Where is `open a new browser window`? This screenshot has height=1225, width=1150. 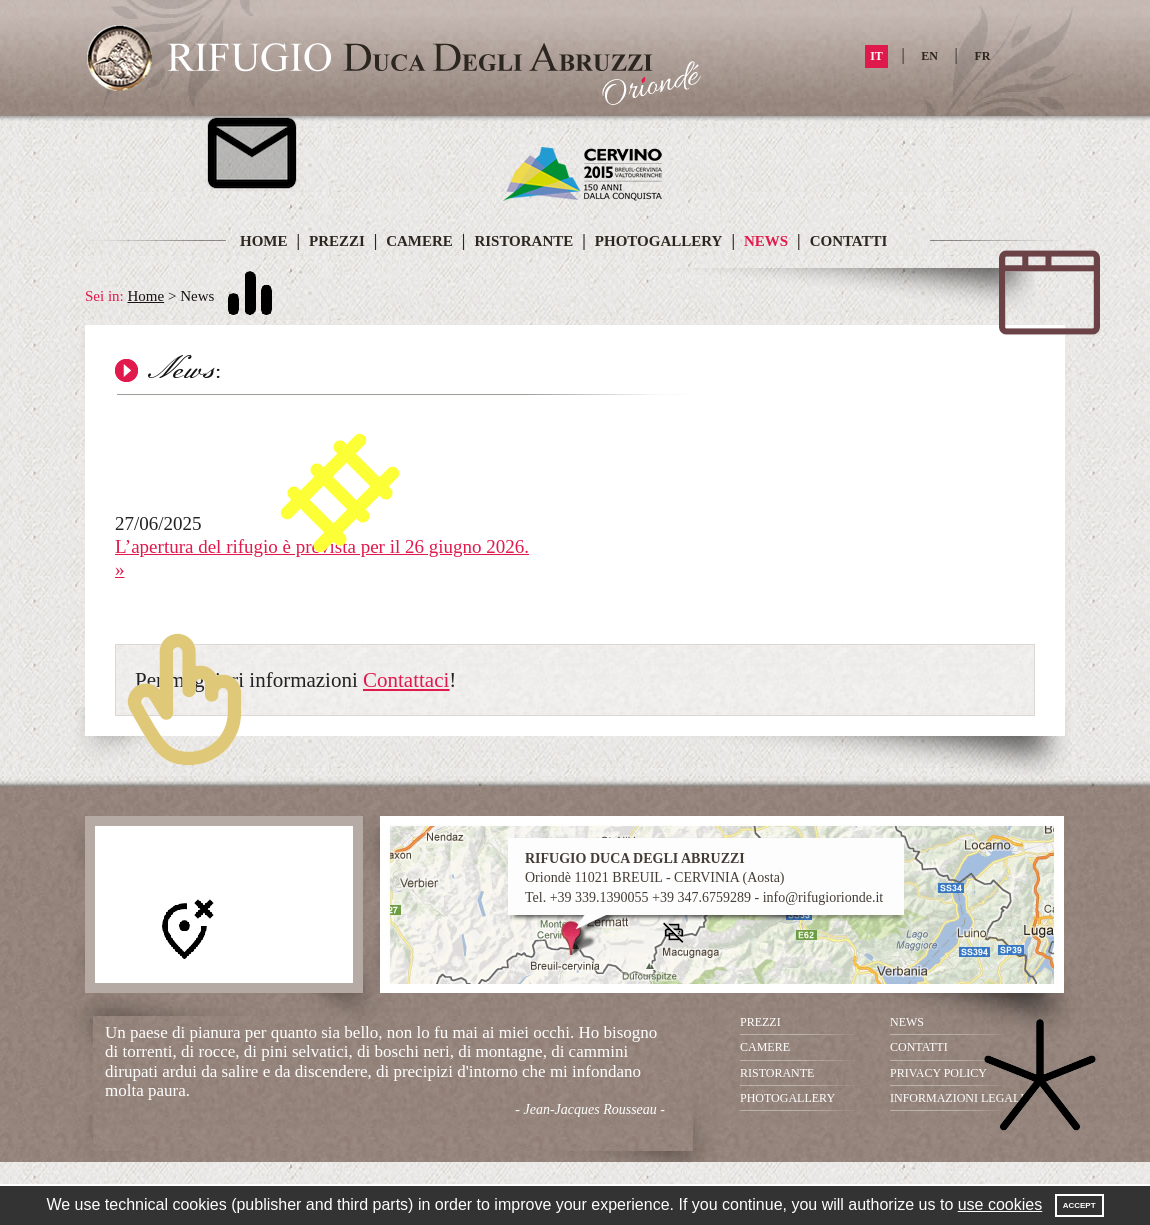 open a new browser window is located at coordinates (1049, 292).